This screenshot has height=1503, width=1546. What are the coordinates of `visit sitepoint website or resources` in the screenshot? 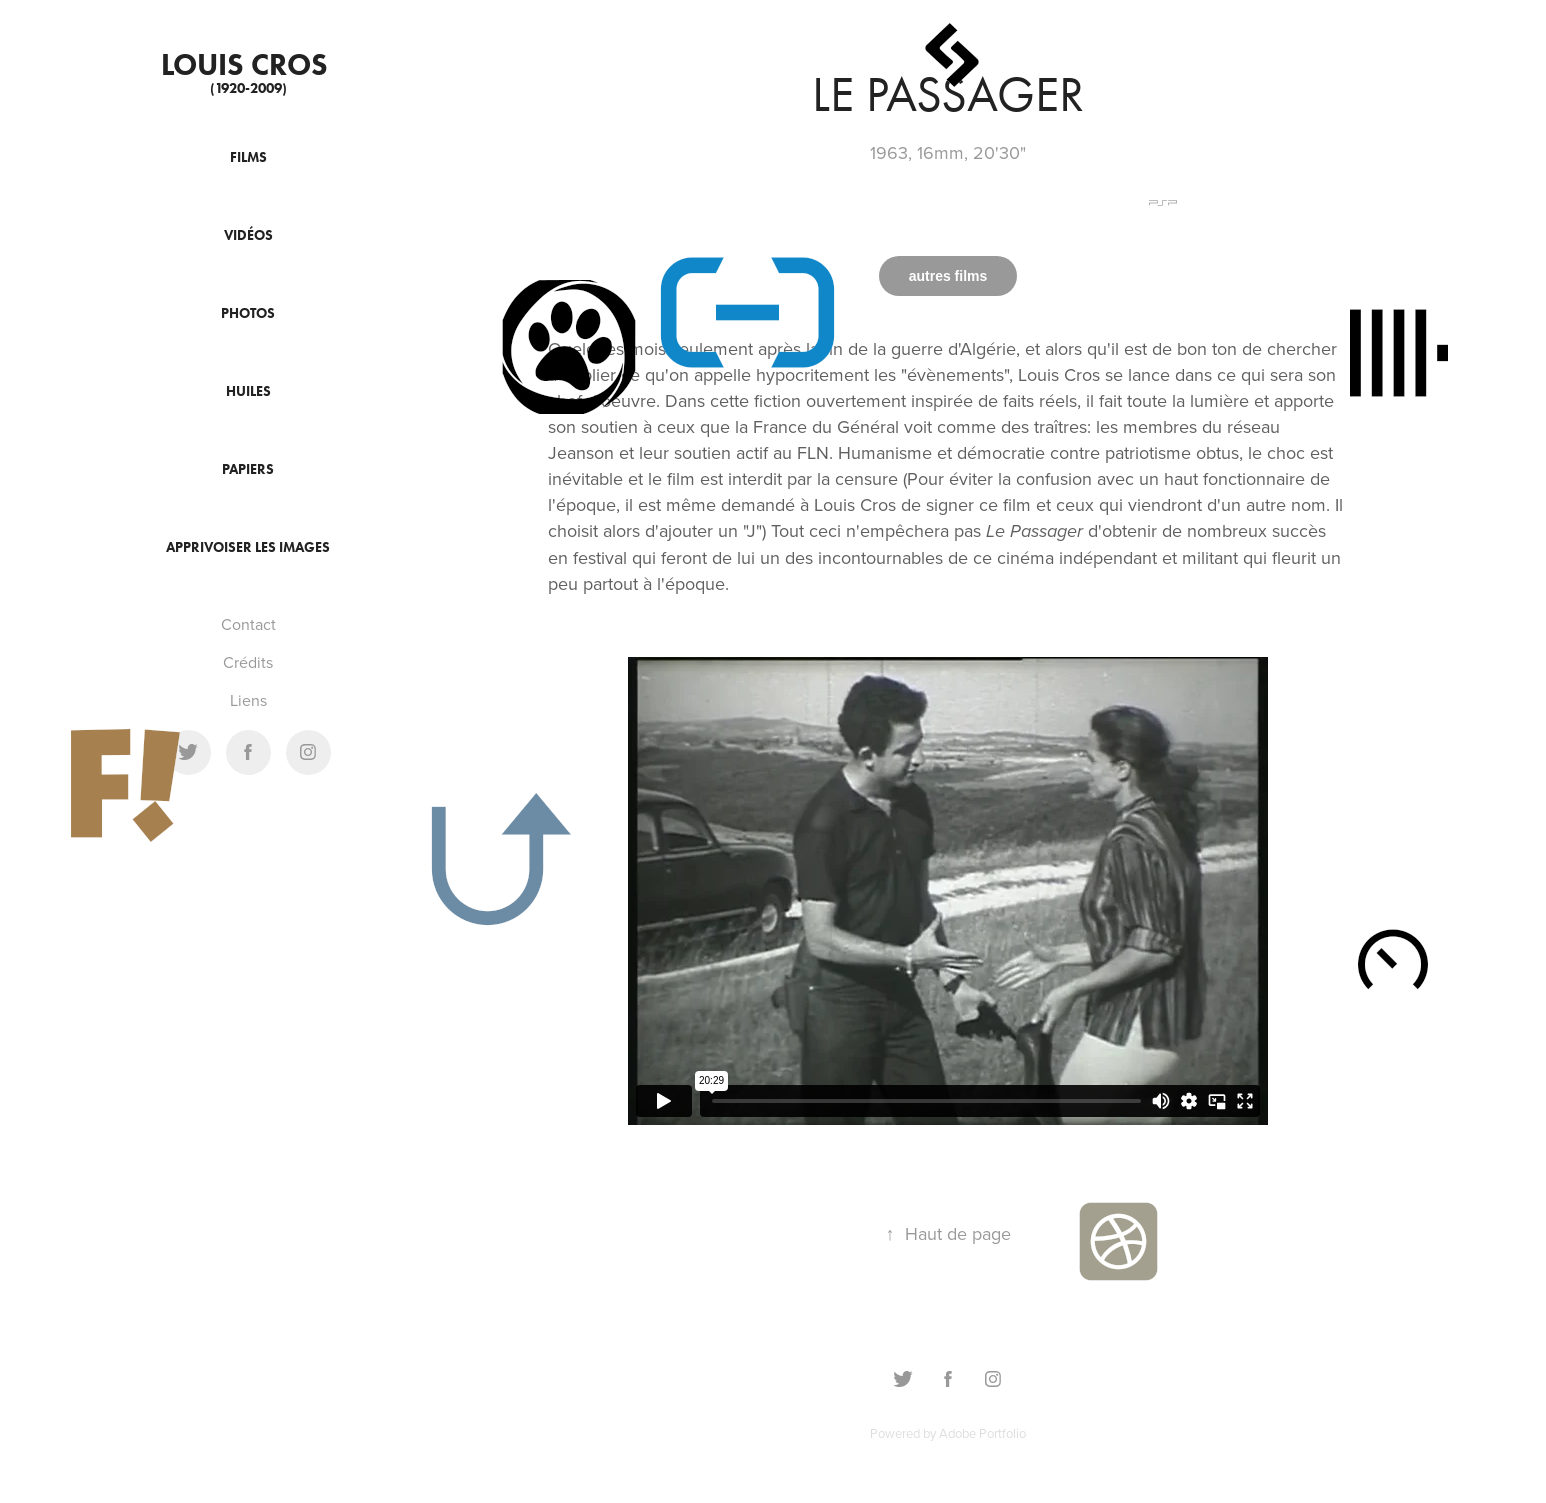 It's located at (952, 55).